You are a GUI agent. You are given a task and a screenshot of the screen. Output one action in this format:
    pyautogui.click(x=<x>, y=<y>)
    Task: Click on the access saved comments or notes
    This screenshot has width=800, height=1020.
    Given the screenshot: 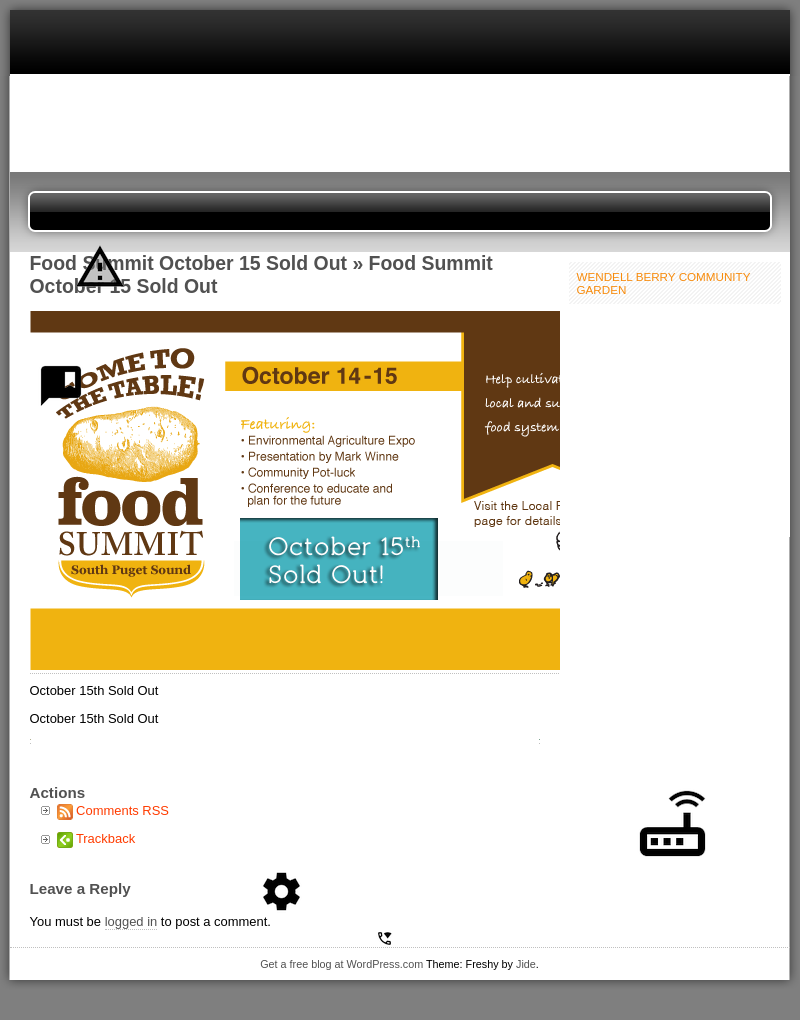 What is the action you would take?
    pyautogui.click(x=61, y=386)
    